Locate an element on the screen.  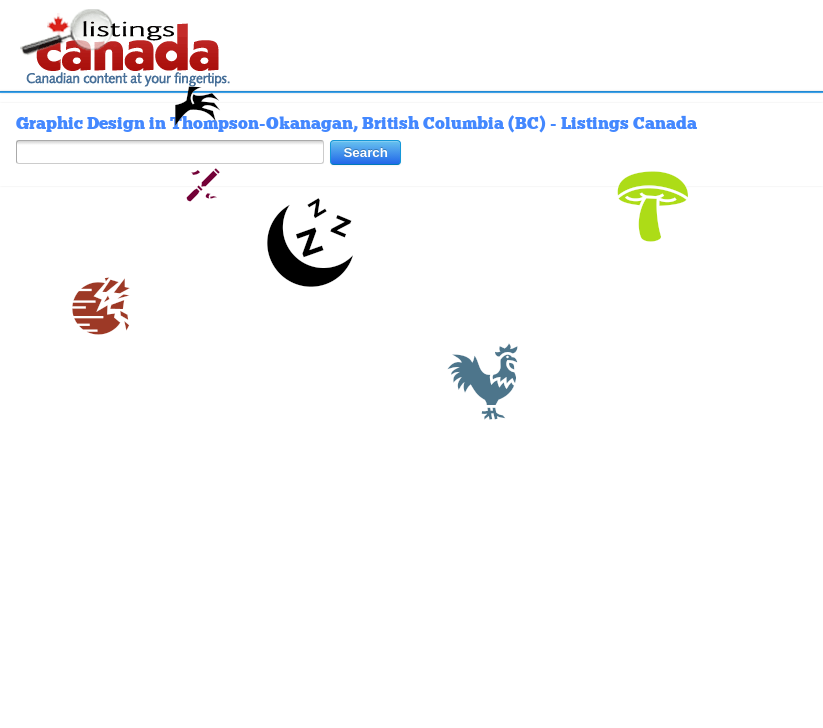
enable sleep or night mode is located at coordinates (311, 243).